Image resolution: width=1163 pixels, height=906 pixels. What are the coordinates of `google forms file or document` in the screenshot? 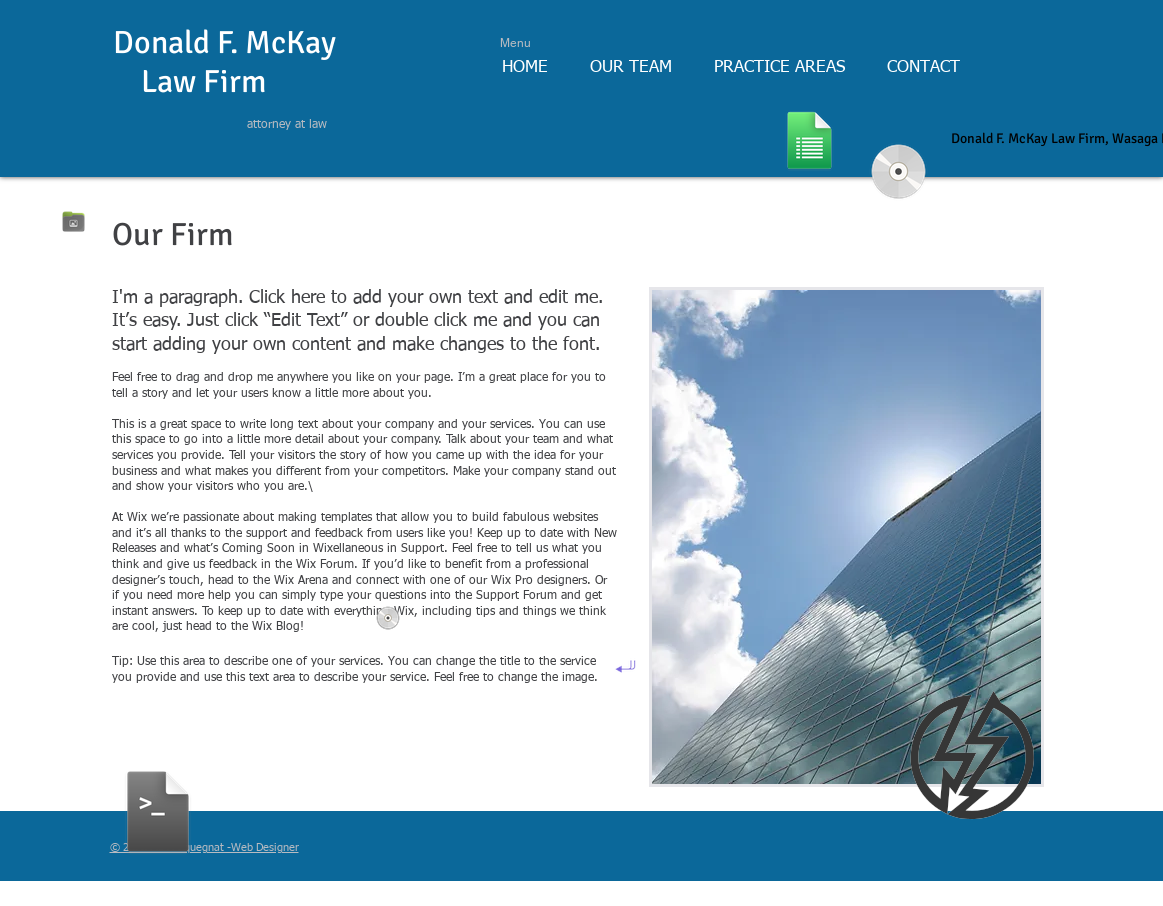 It's located at (809, 141).